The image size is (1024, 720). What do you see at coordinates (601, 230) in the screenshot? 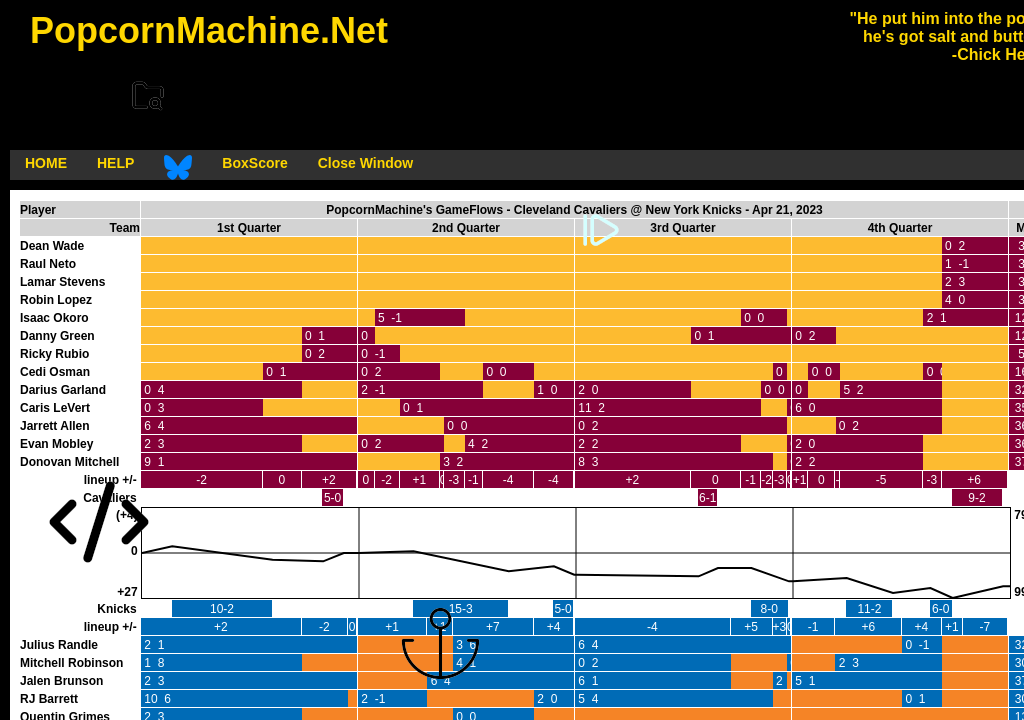
I see `skip to the next track` at bounding box center [601, 230].